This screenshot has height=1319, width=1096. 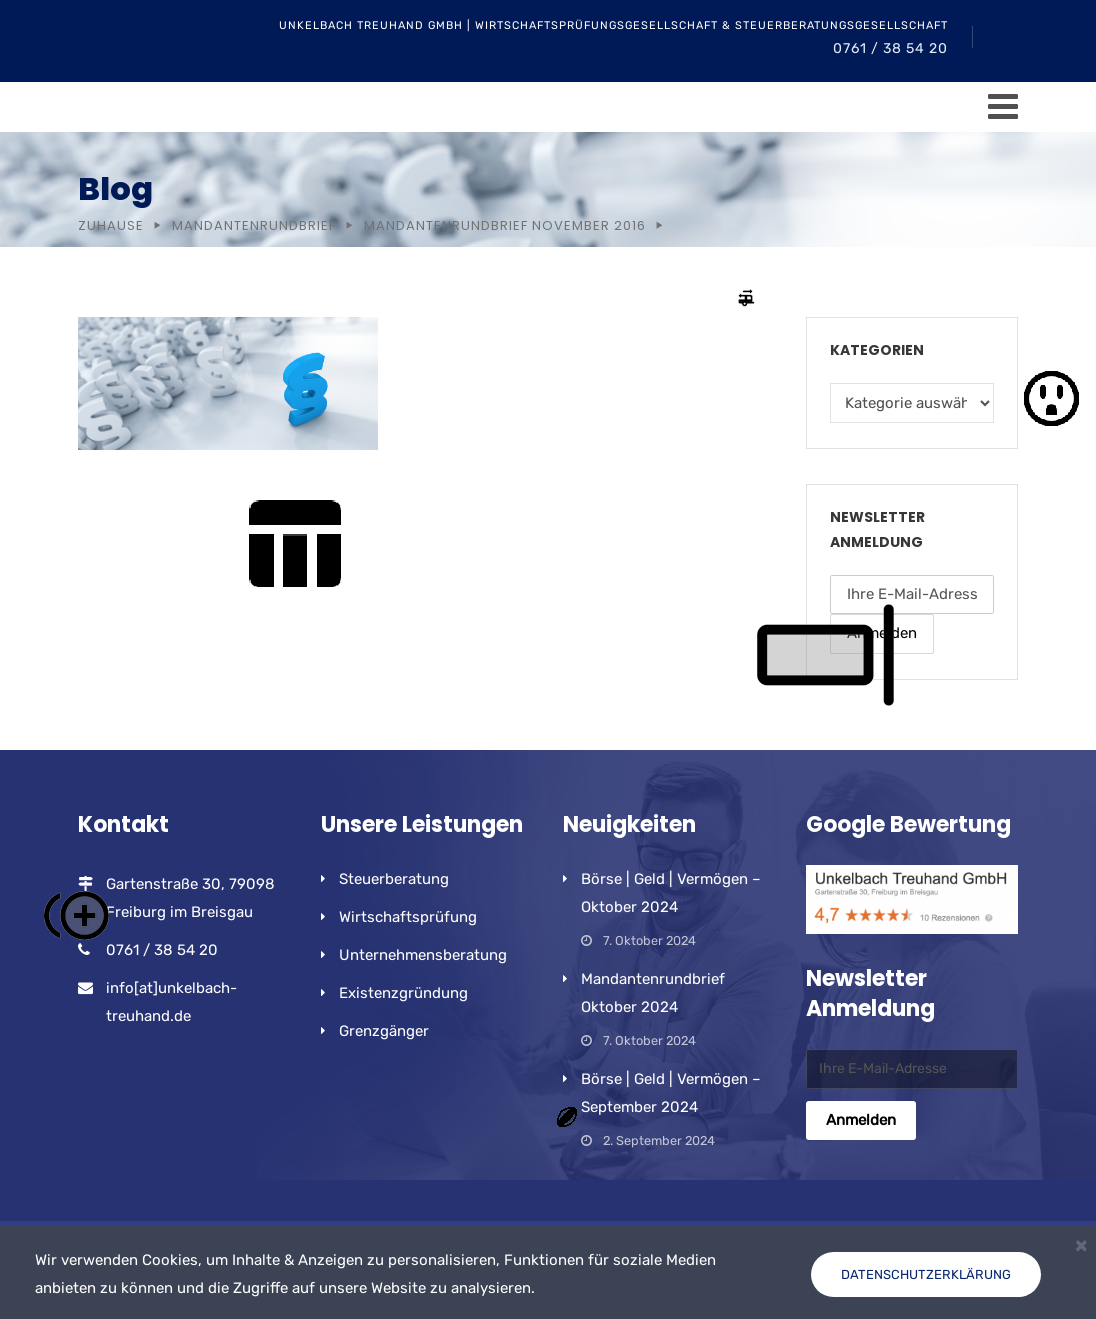 What do you see at coordinates (76, 915) in the screenshot?
I see `add a duplicate control point` at bounding box center [76, 915].